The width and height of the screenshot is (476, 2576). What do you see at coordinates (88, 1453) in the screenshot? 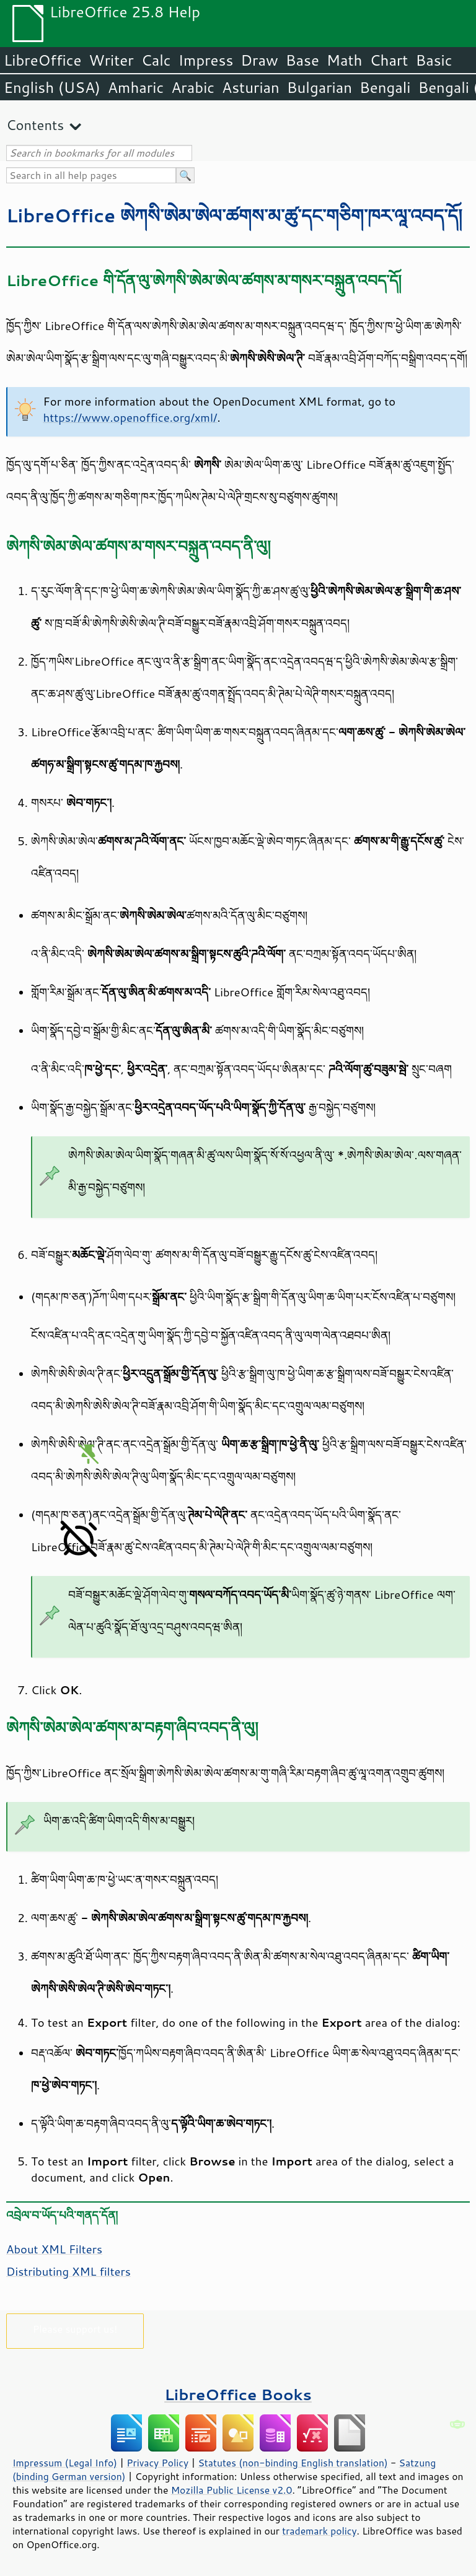
I see `unpin this item` at bounding box center [88, 1453].